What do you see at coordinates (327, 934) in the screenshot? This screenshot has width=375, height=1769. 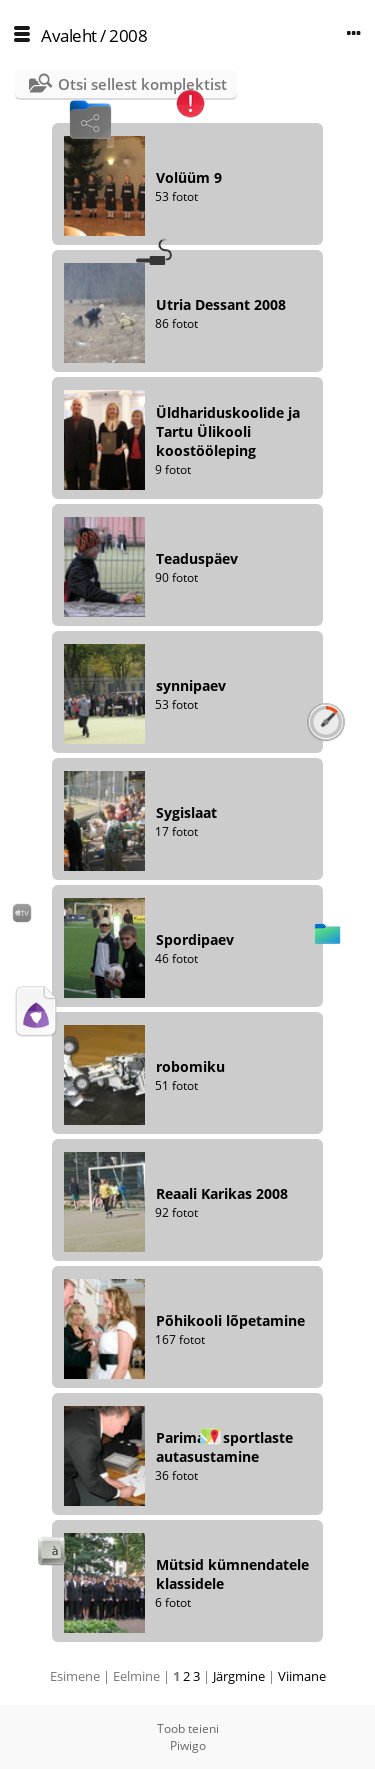 I see `open the color gradient settings folder` at bounding box center [327, 934].